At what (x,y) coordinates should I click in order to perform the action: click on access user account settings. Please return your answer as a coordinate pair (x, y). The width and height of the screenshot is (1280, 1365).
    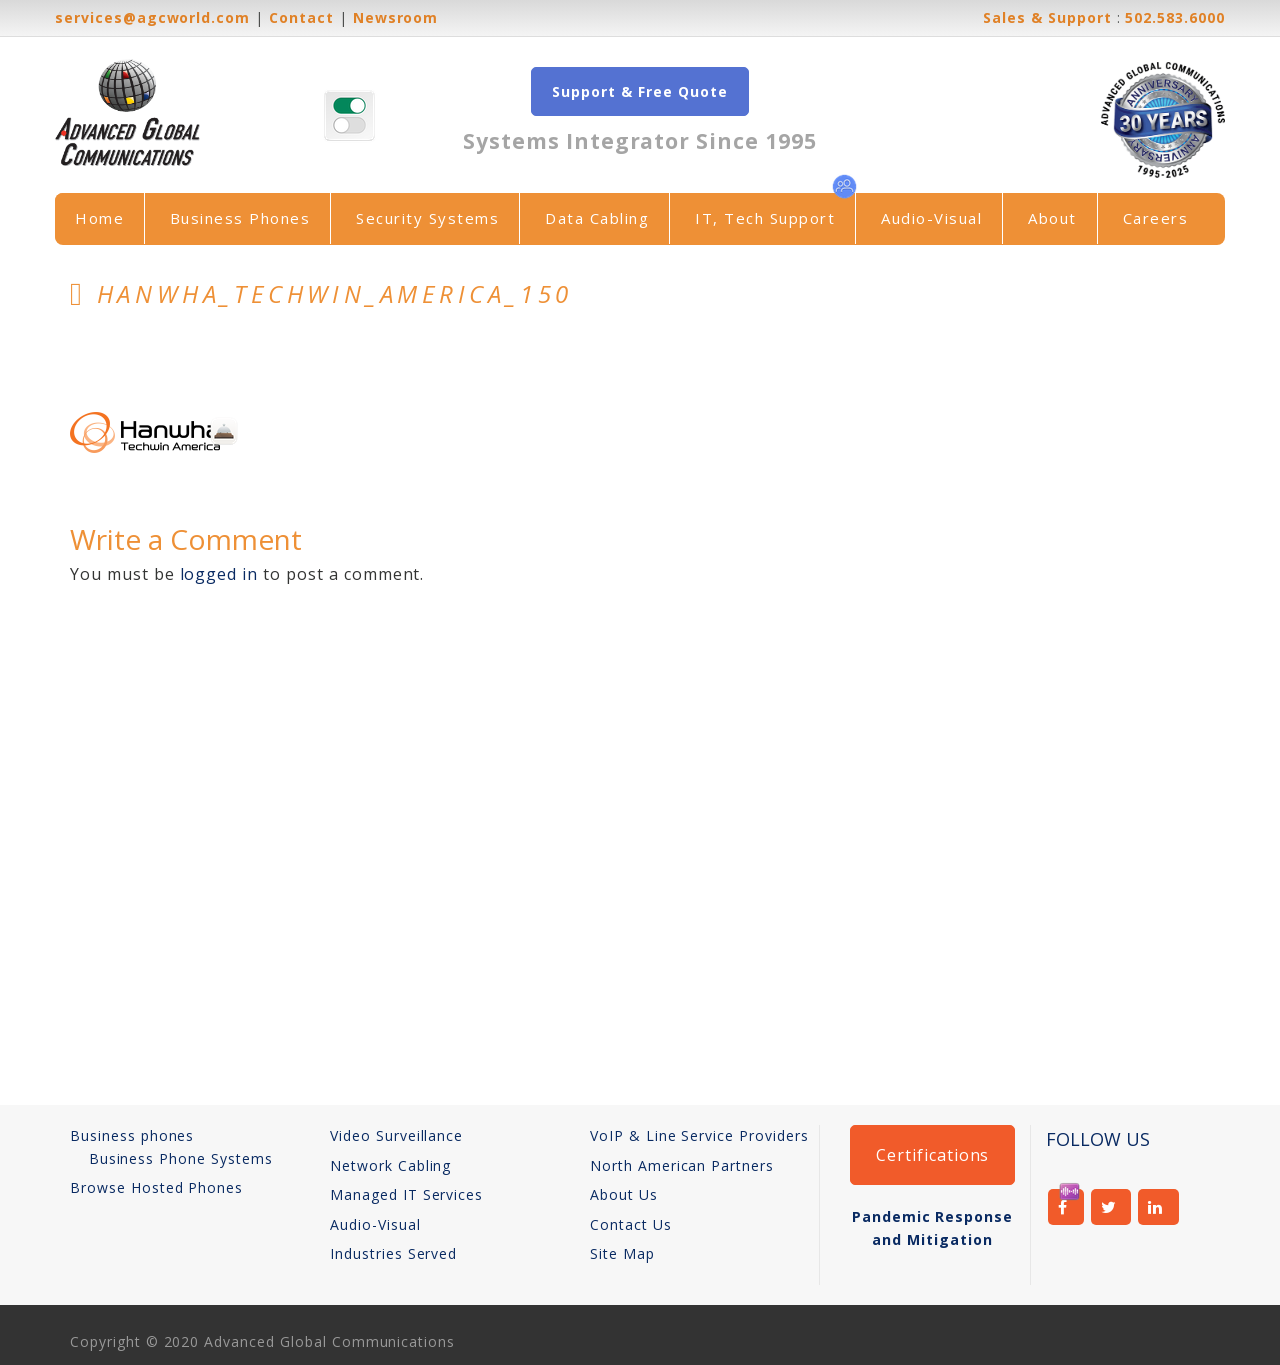
    Looking at the image, I should click on (844, 186).